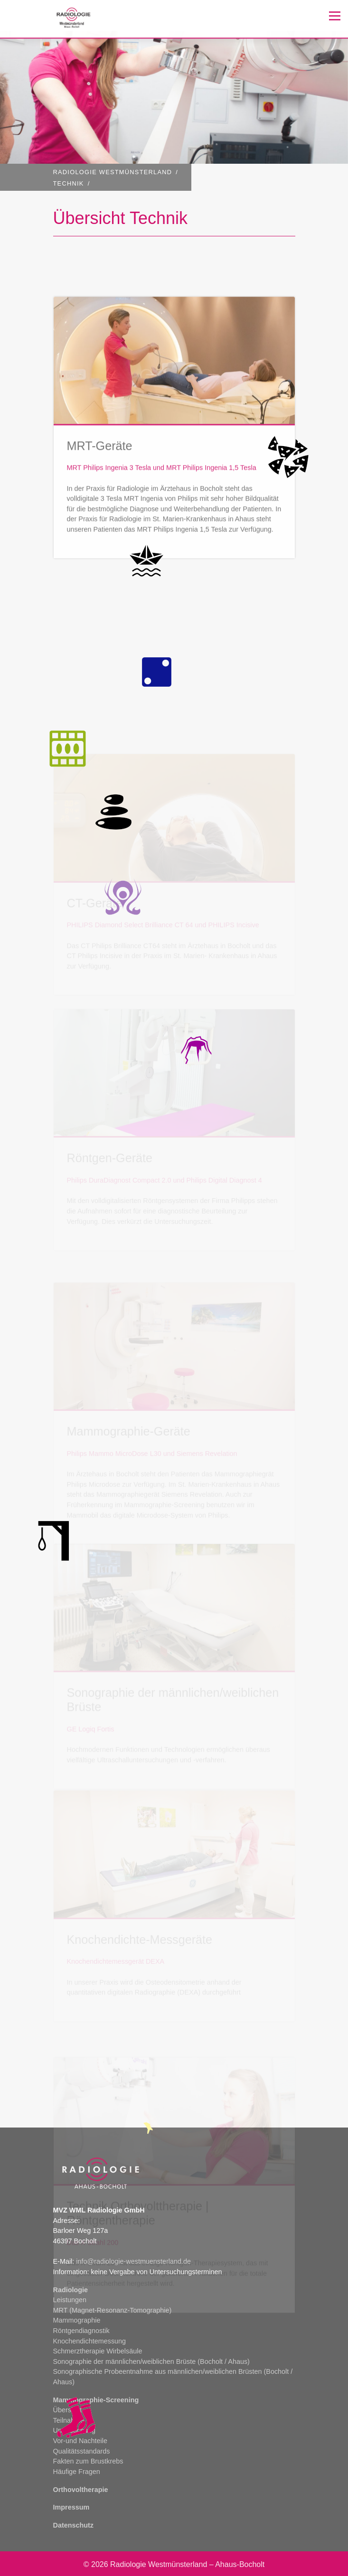 The height and width of the screenshot is (2576, 348). I want to click on view video or film content, so click(67, 748).